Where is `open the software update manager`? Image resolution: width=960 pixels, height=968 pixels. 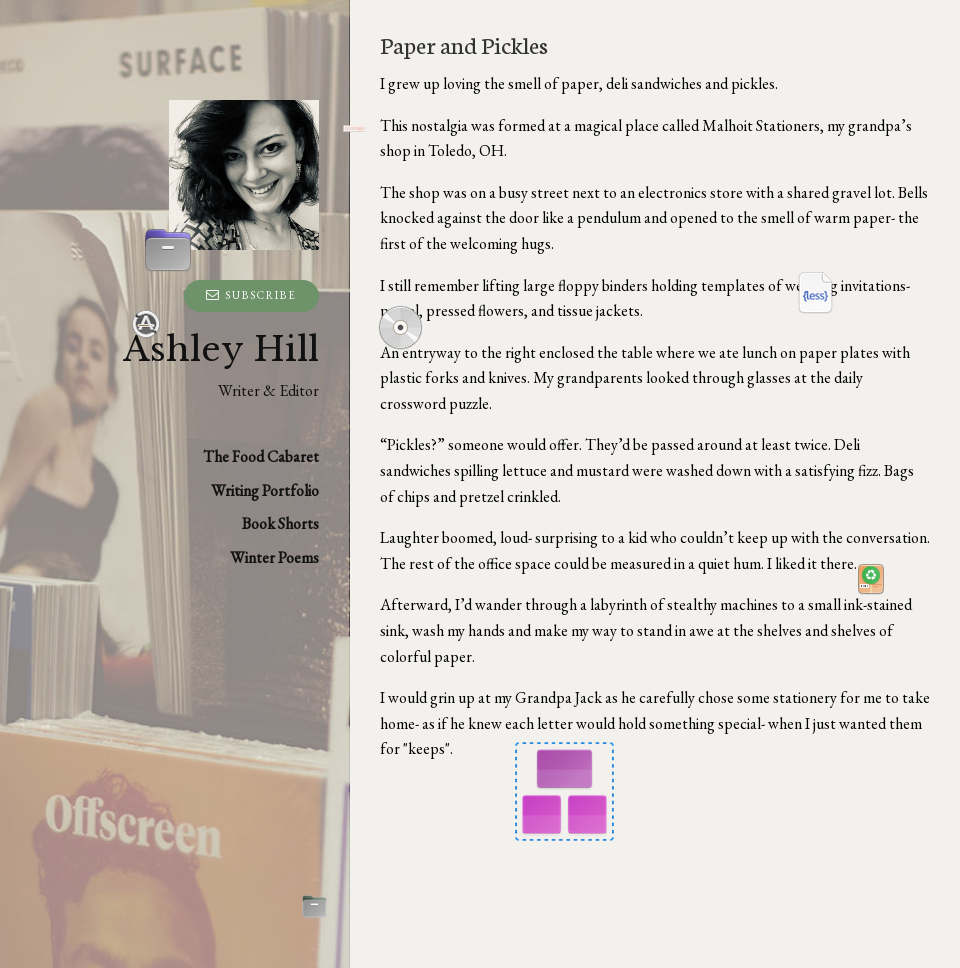
open the software update manager is located at coordinates (146, 324).